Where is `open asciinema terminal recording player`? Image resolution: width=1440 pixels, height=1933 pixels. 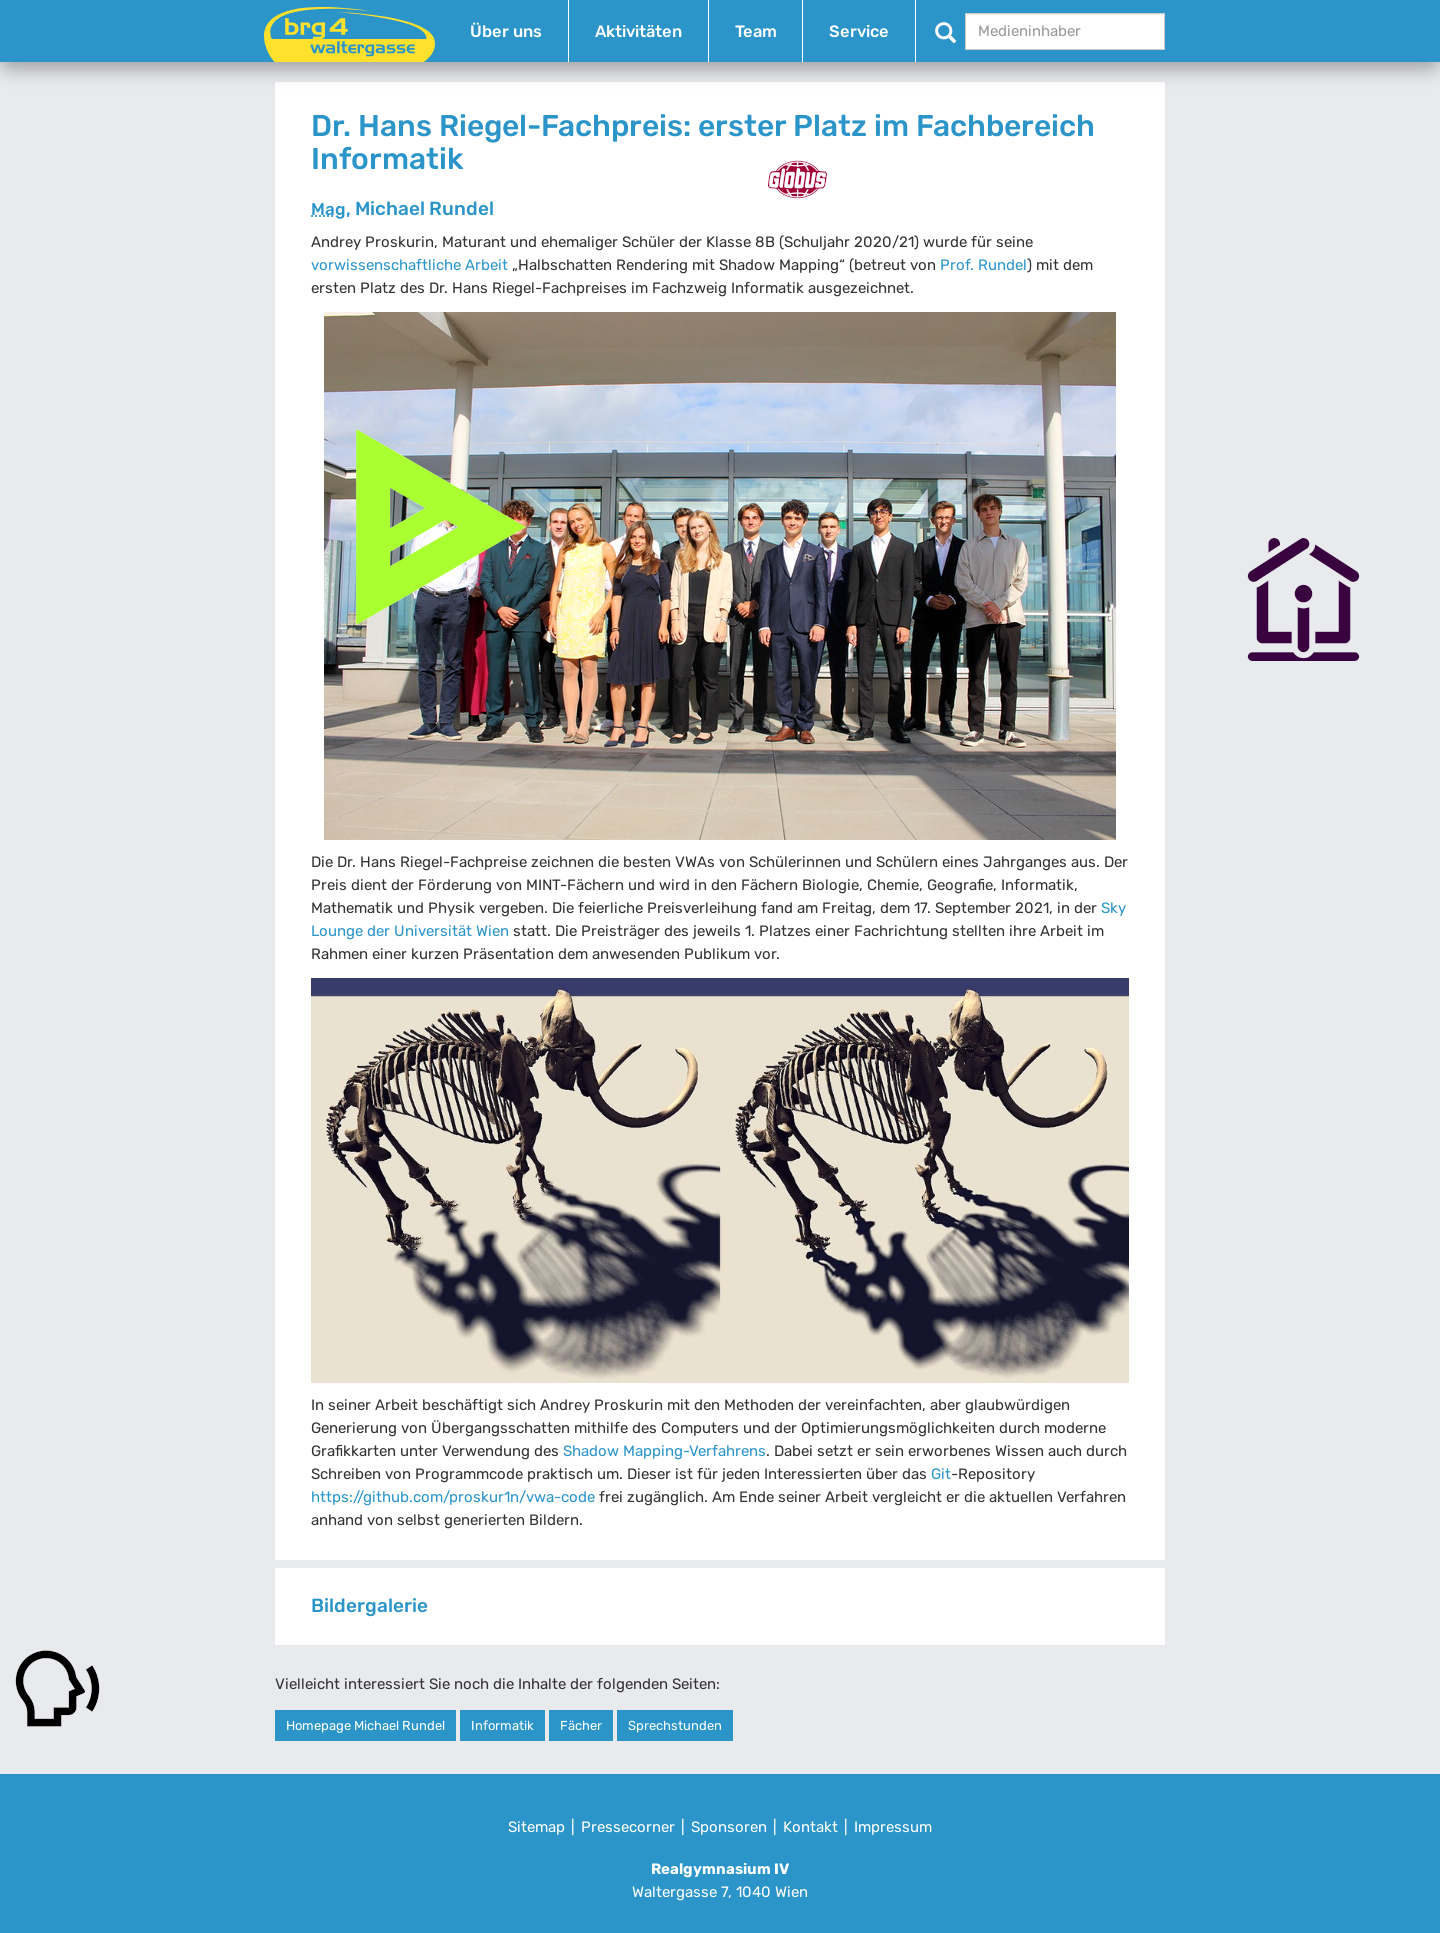 open asciinema terminal recording player is located at coordinates (441, 527).